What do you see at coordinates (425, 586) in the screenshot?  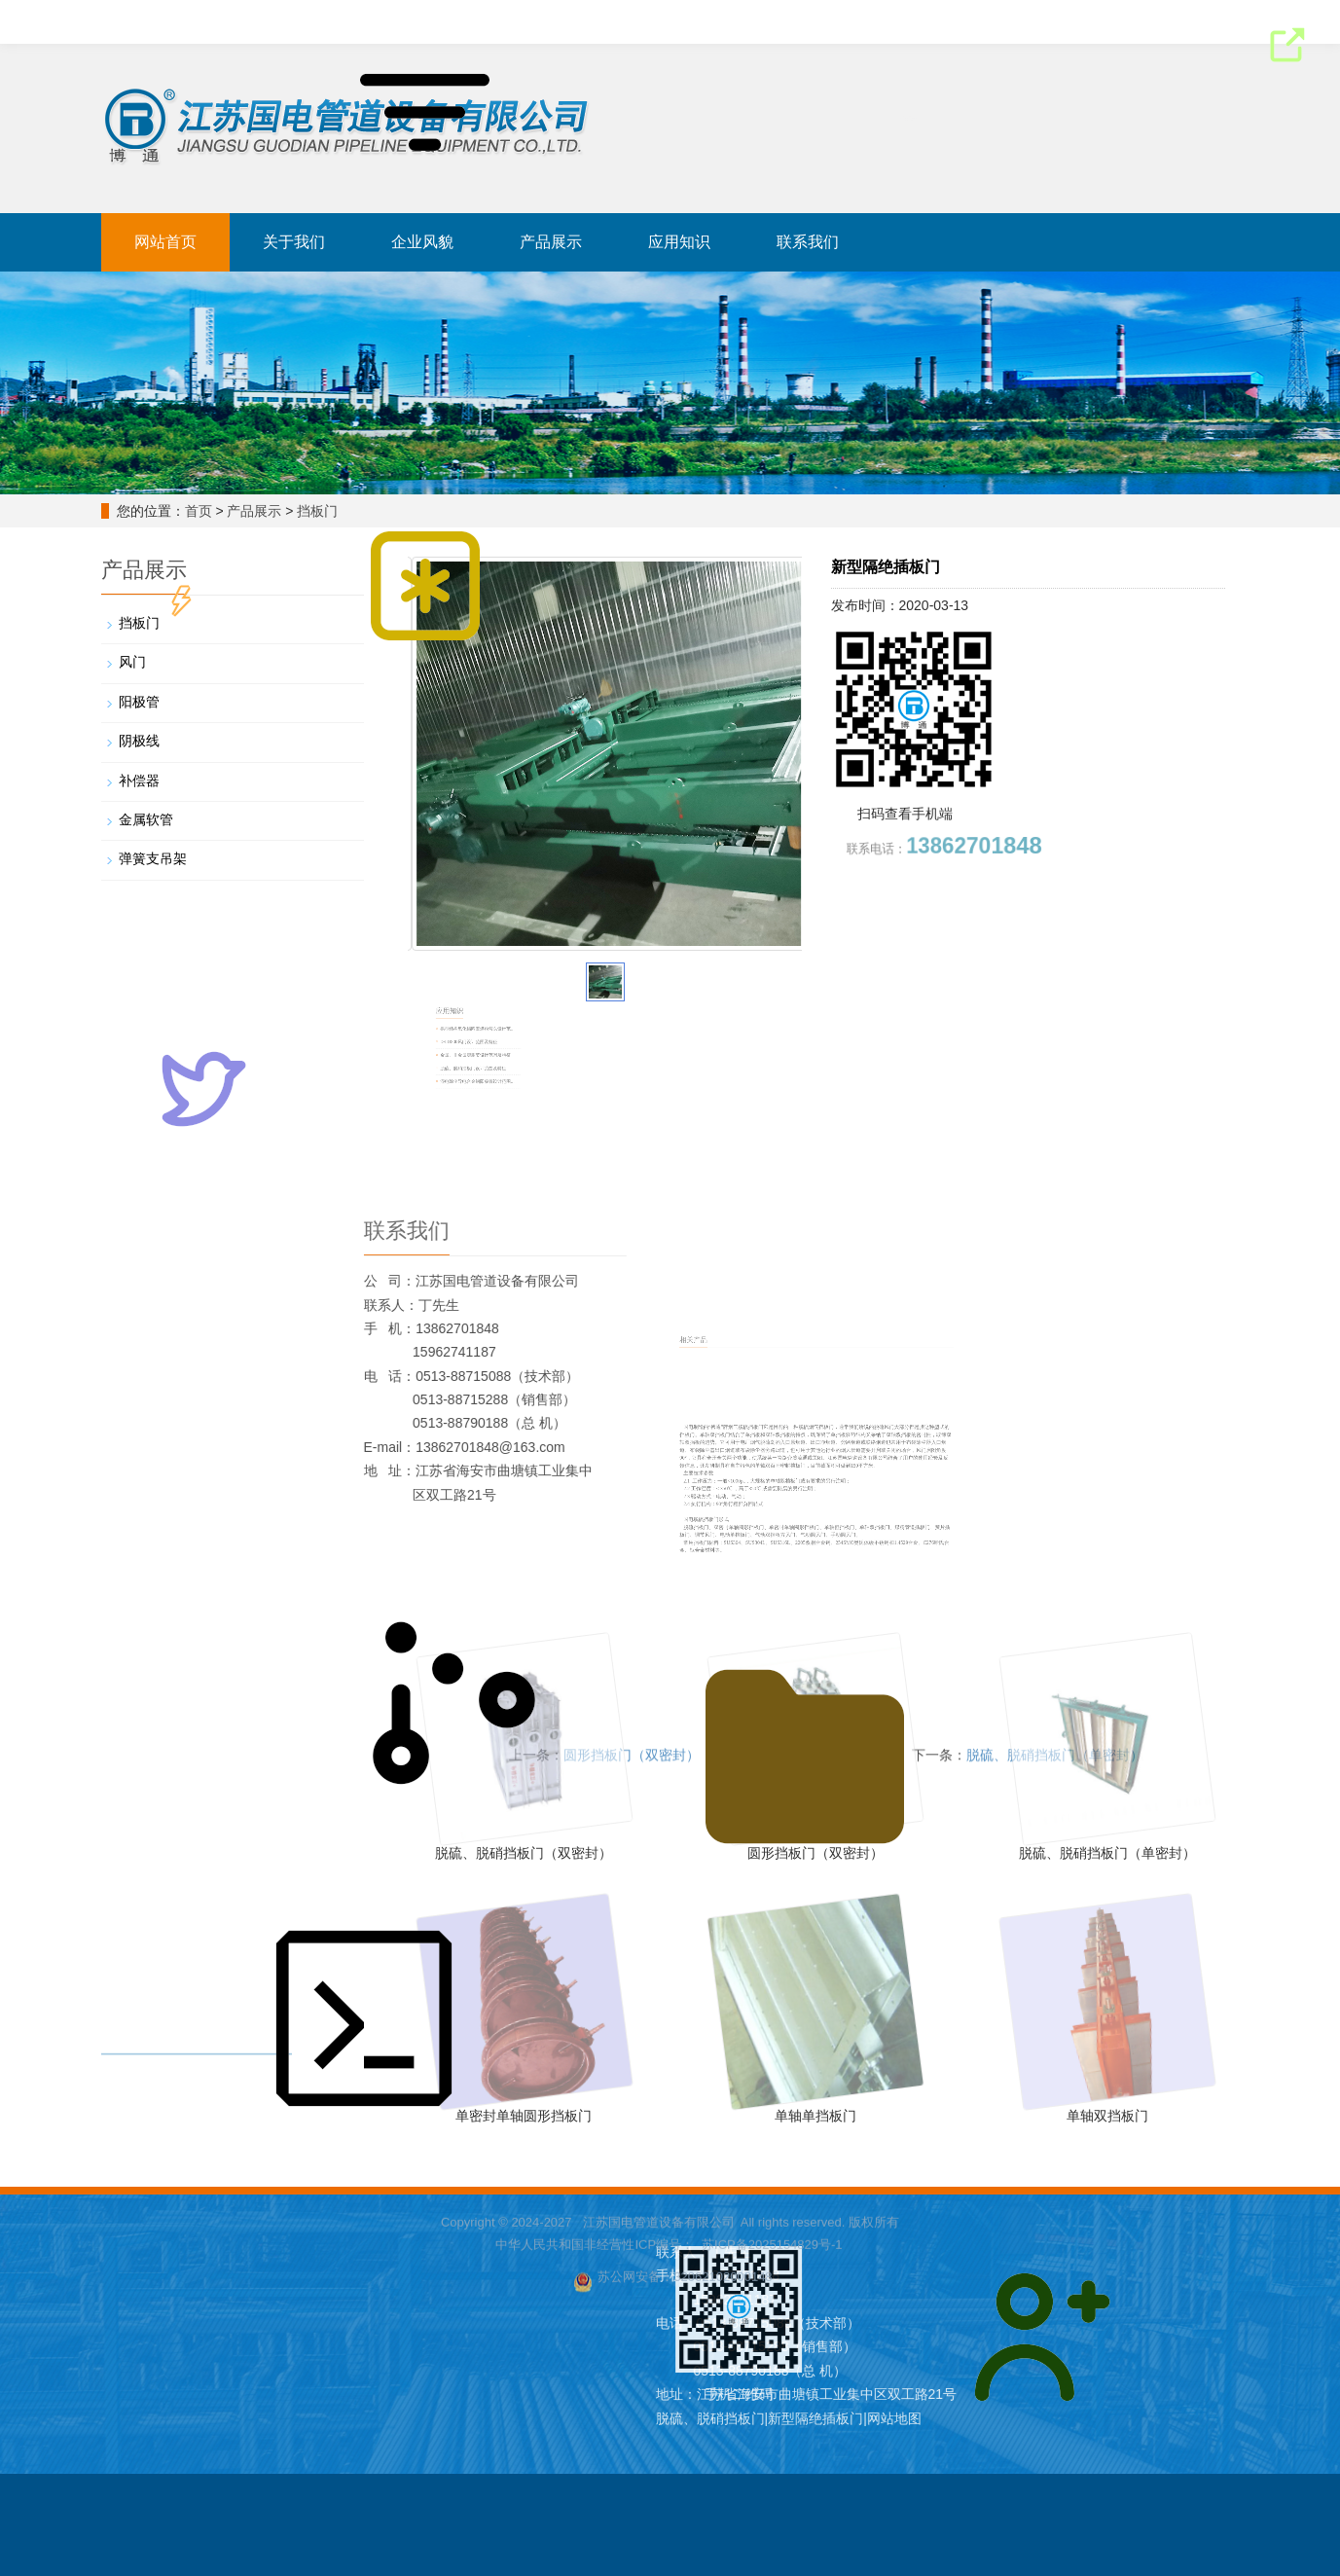 I see `access API keys or secrets` at bounding box center [425, 586].